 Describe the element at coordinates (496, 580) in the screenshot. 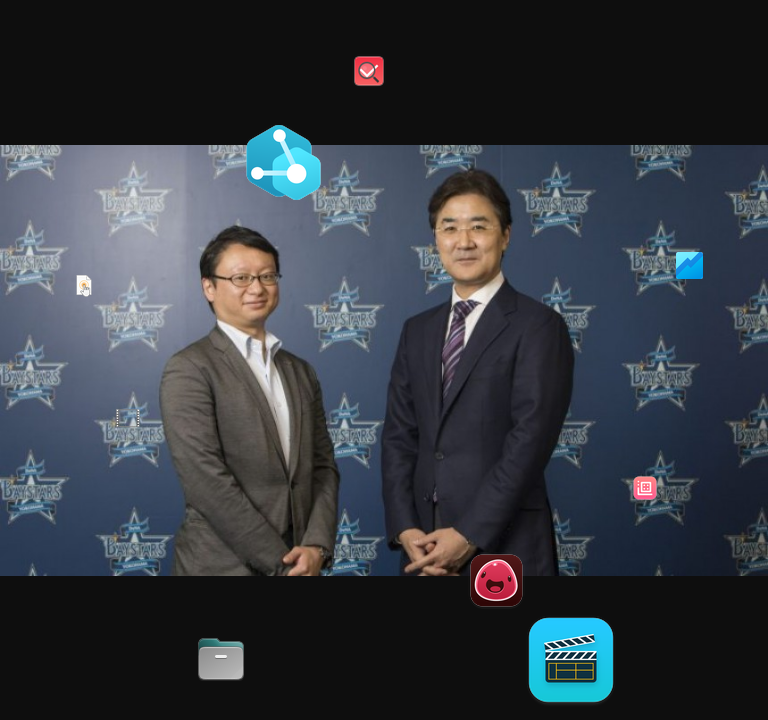

I see `launch slime rancher game` at that location.